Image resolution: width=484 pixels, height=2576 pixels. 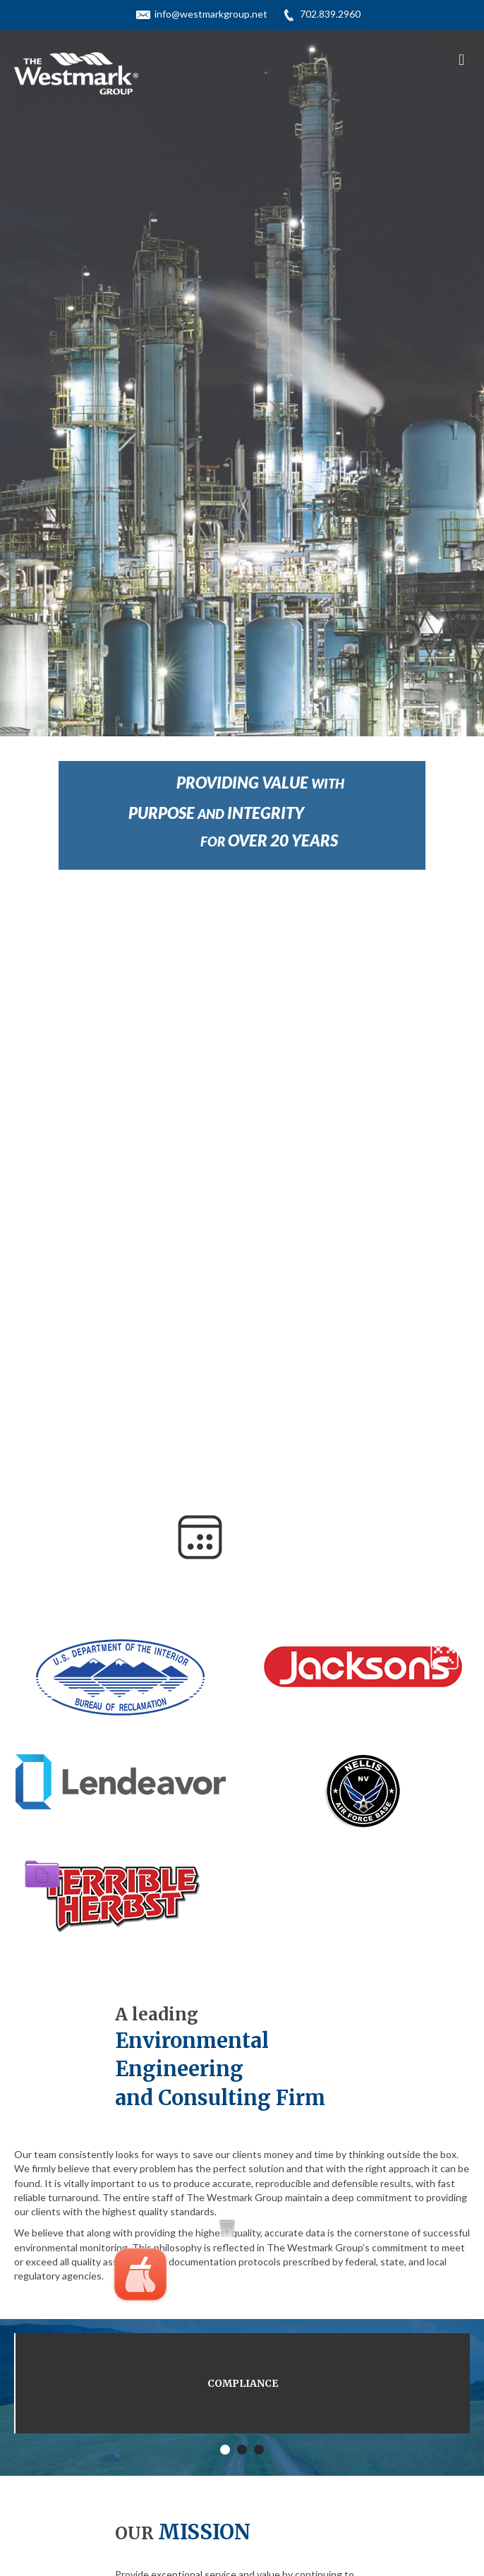 I want to click on open calendar application, so click(x=200, y=1537).